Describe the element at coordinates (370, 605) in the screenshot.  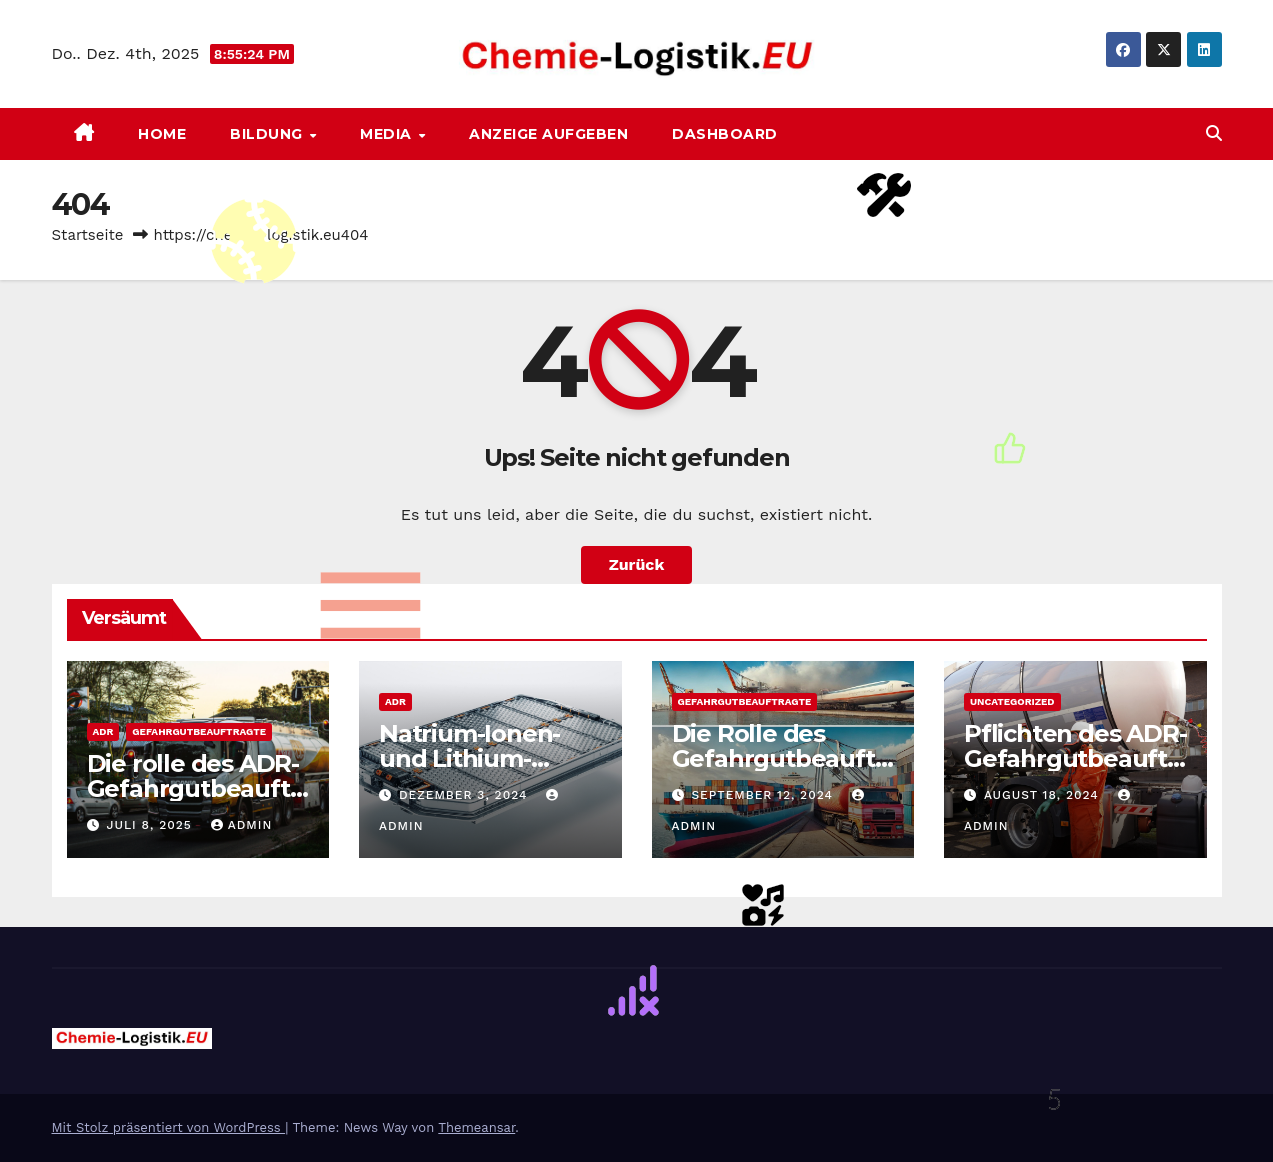
I see `open navigation menu` at that location.